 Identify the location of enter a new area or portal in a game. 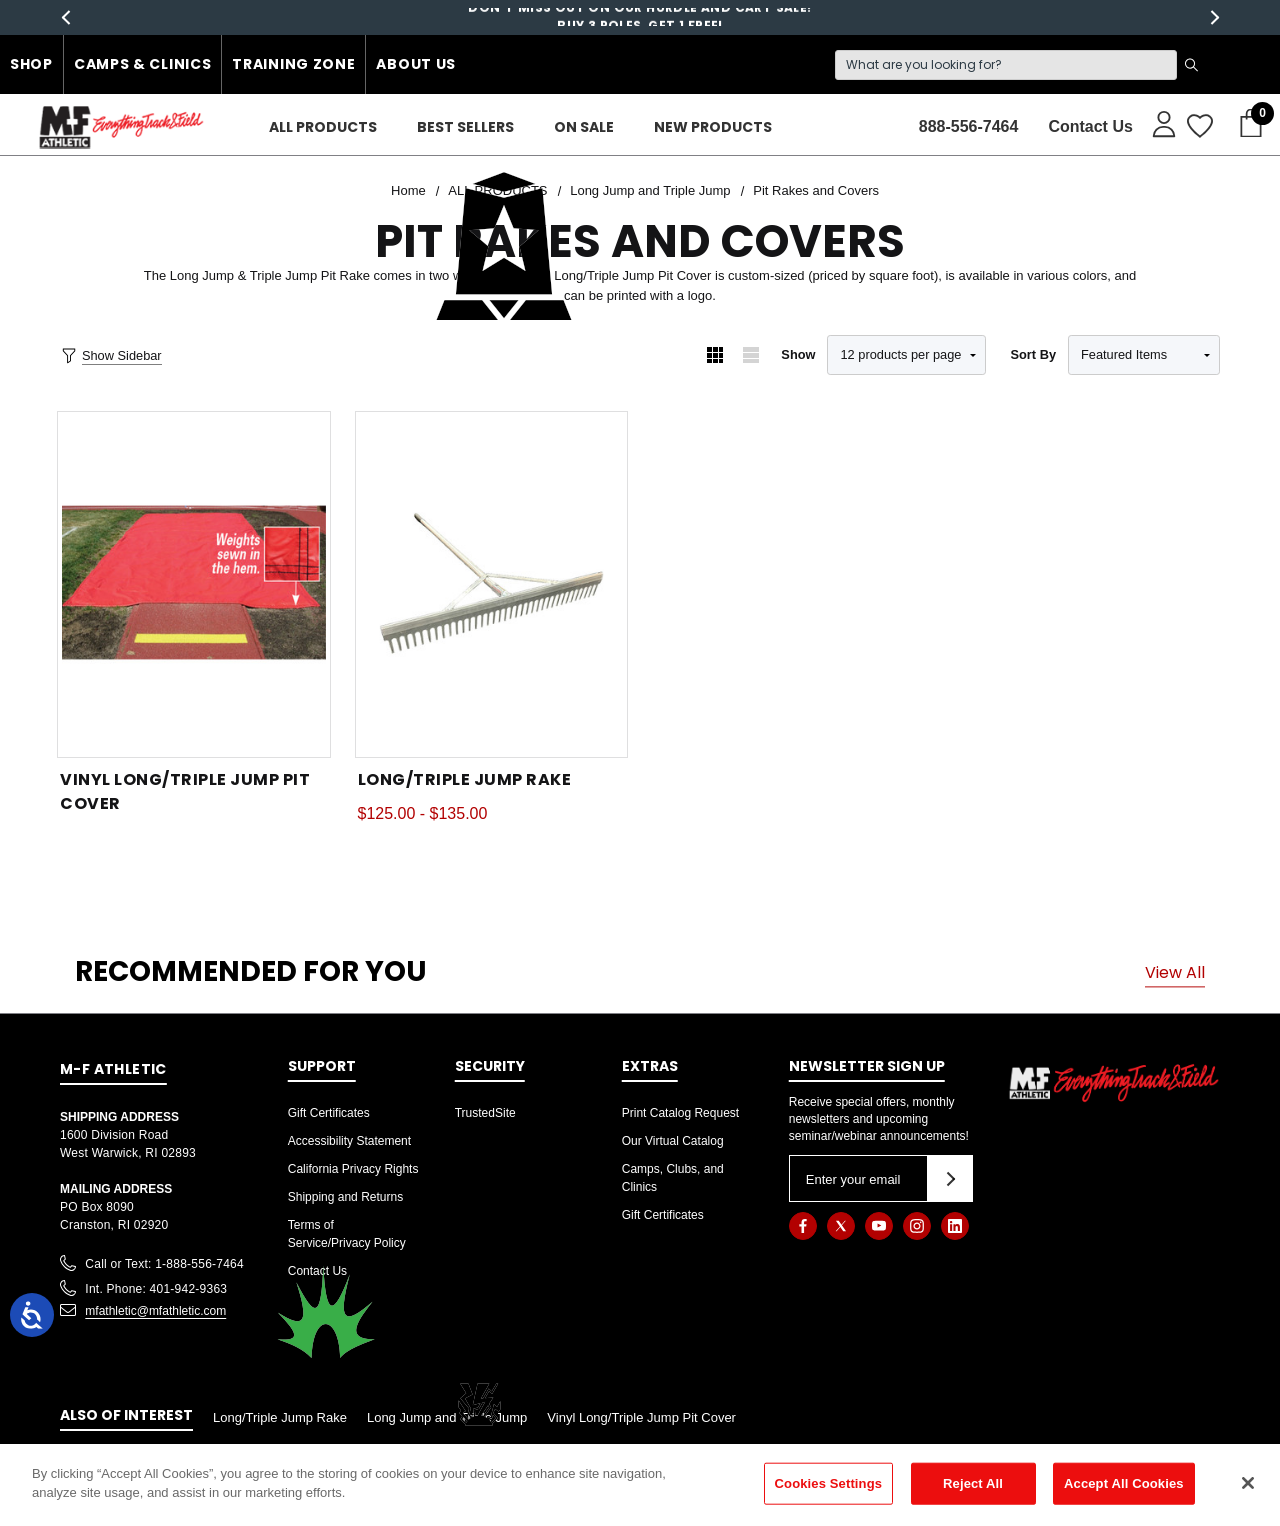
(326, 1313).